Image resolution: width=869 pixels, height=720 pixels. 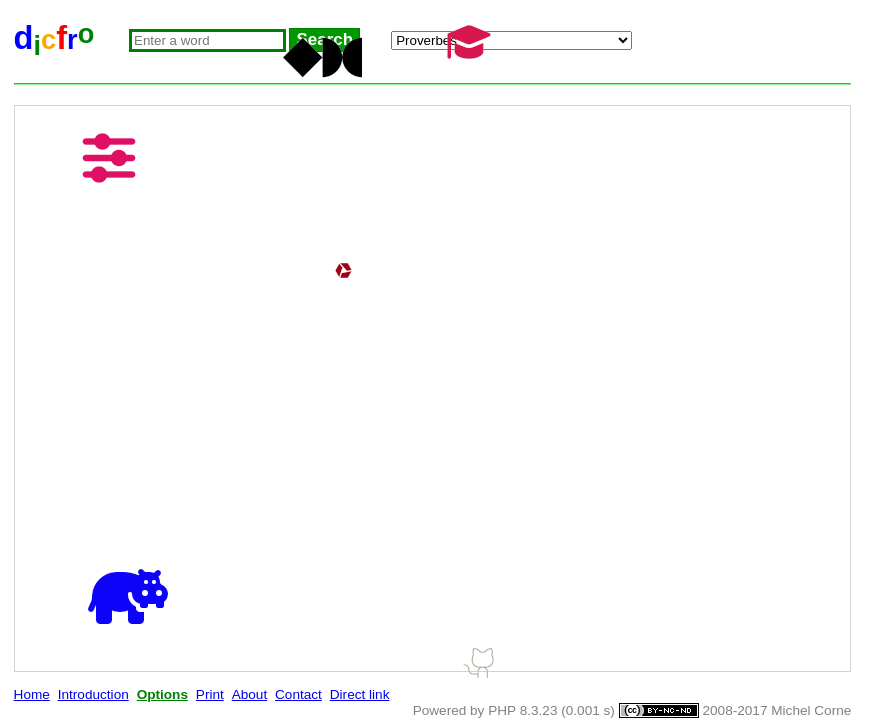 What do you see at coordinates (343, 270) in the screenshot?
I see `InstaLOD brand logo` at bounding box center [343, 270].